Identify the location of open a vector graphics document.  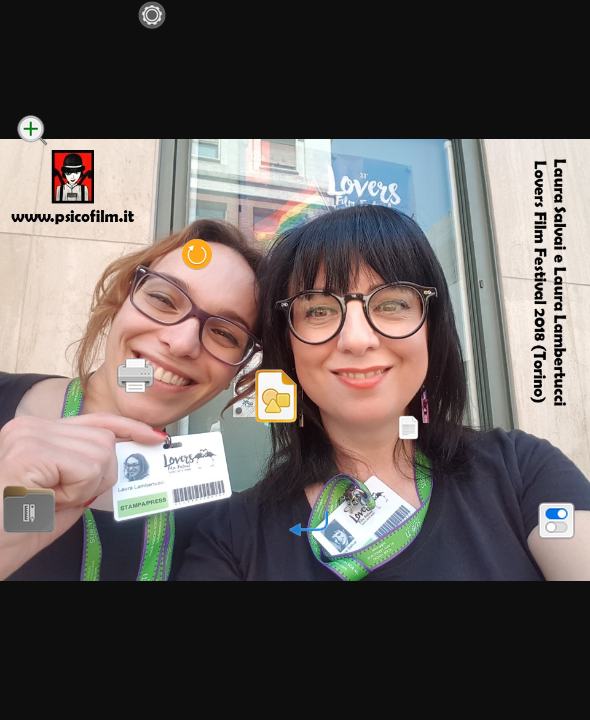
(276, 396).